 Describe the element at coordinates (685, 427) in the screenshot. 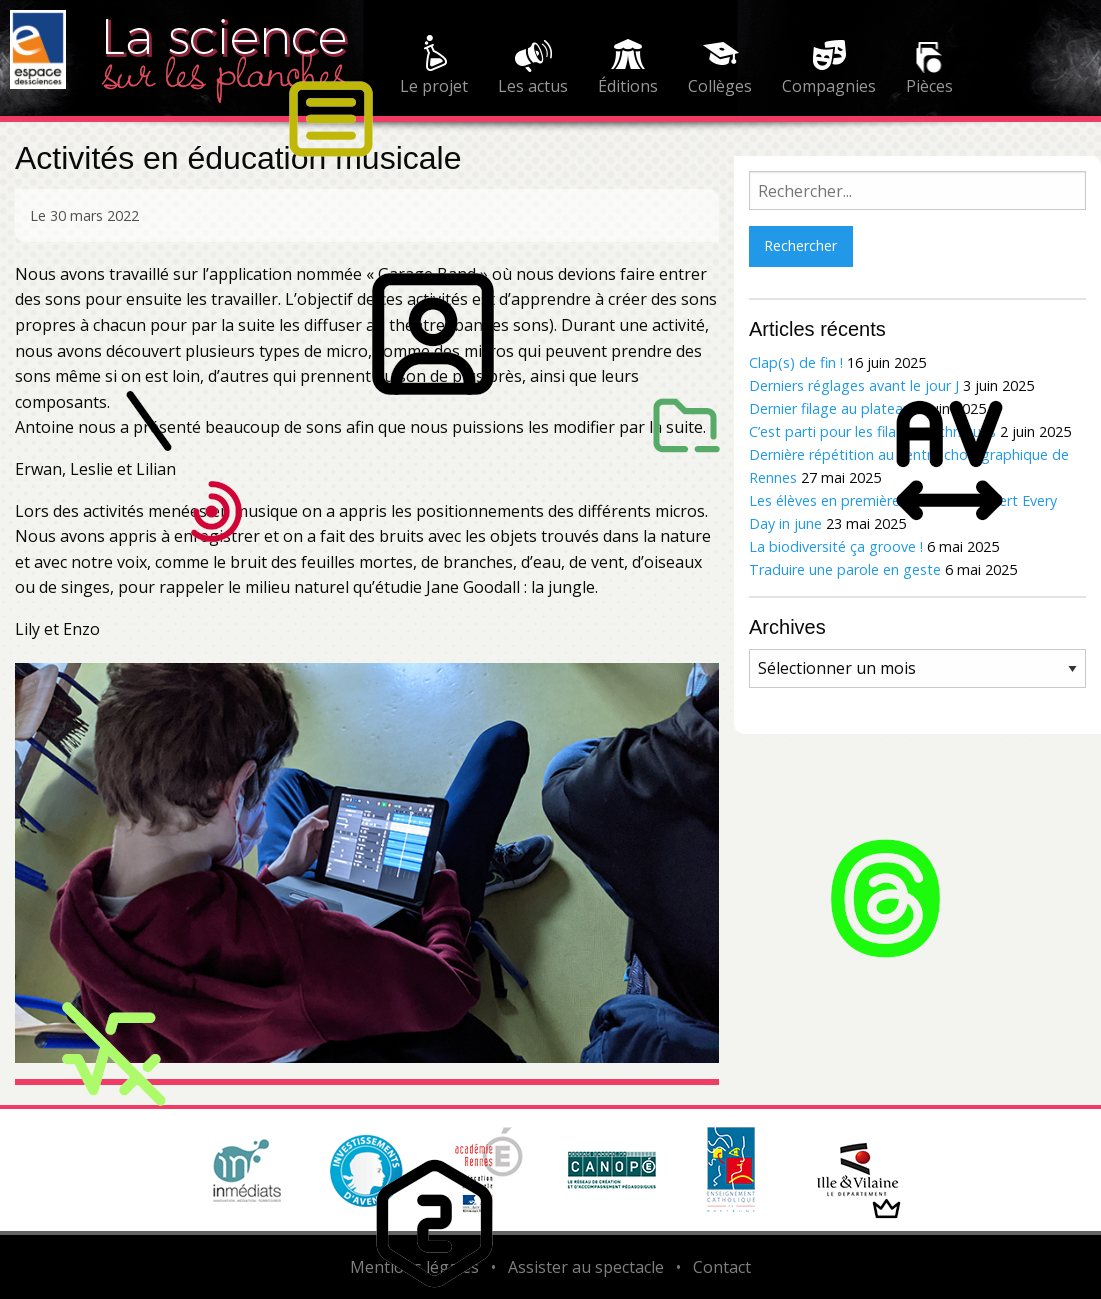

I see `remove a folder from your files` at that location.